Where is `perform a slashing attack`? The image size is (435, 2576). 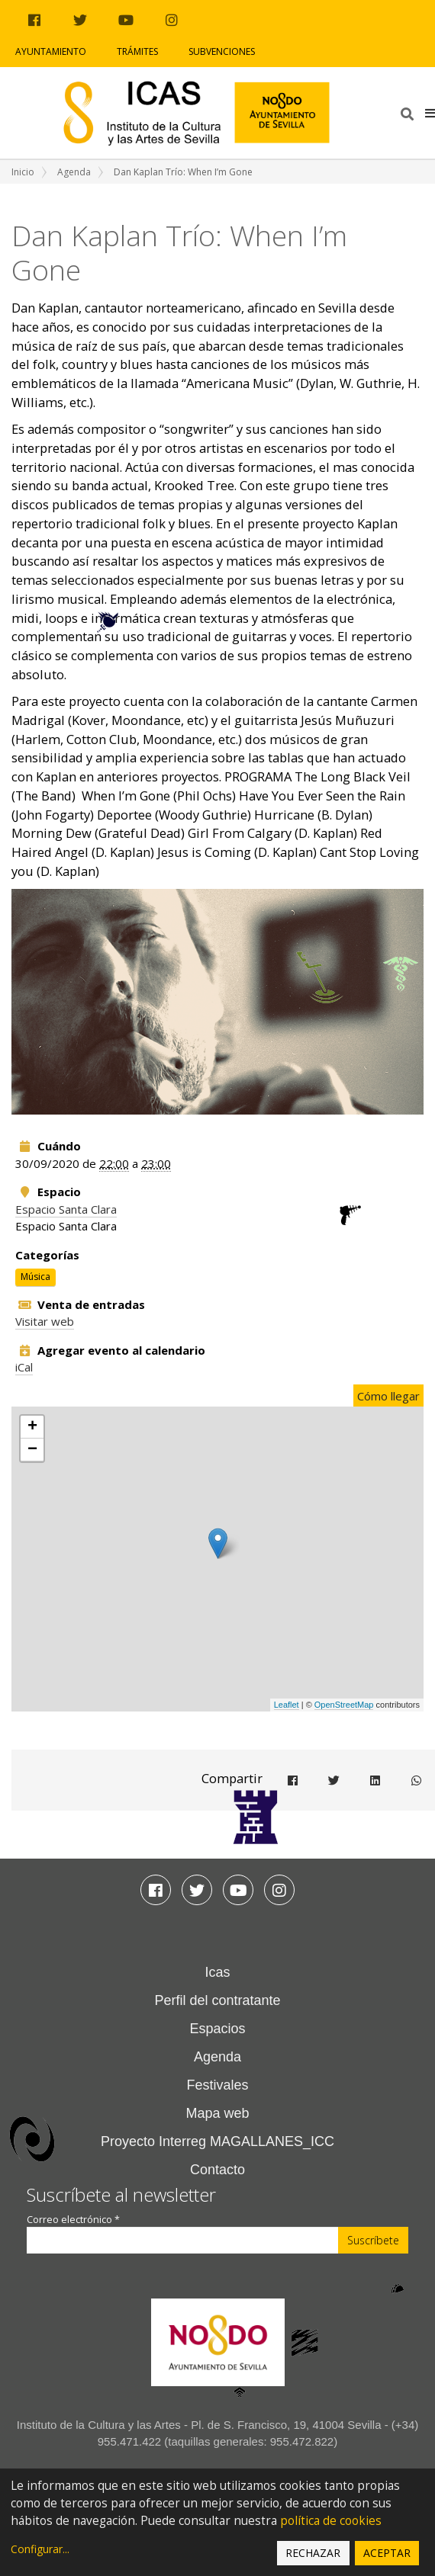
perform a slashing attack is located at coordinates (108, 622).